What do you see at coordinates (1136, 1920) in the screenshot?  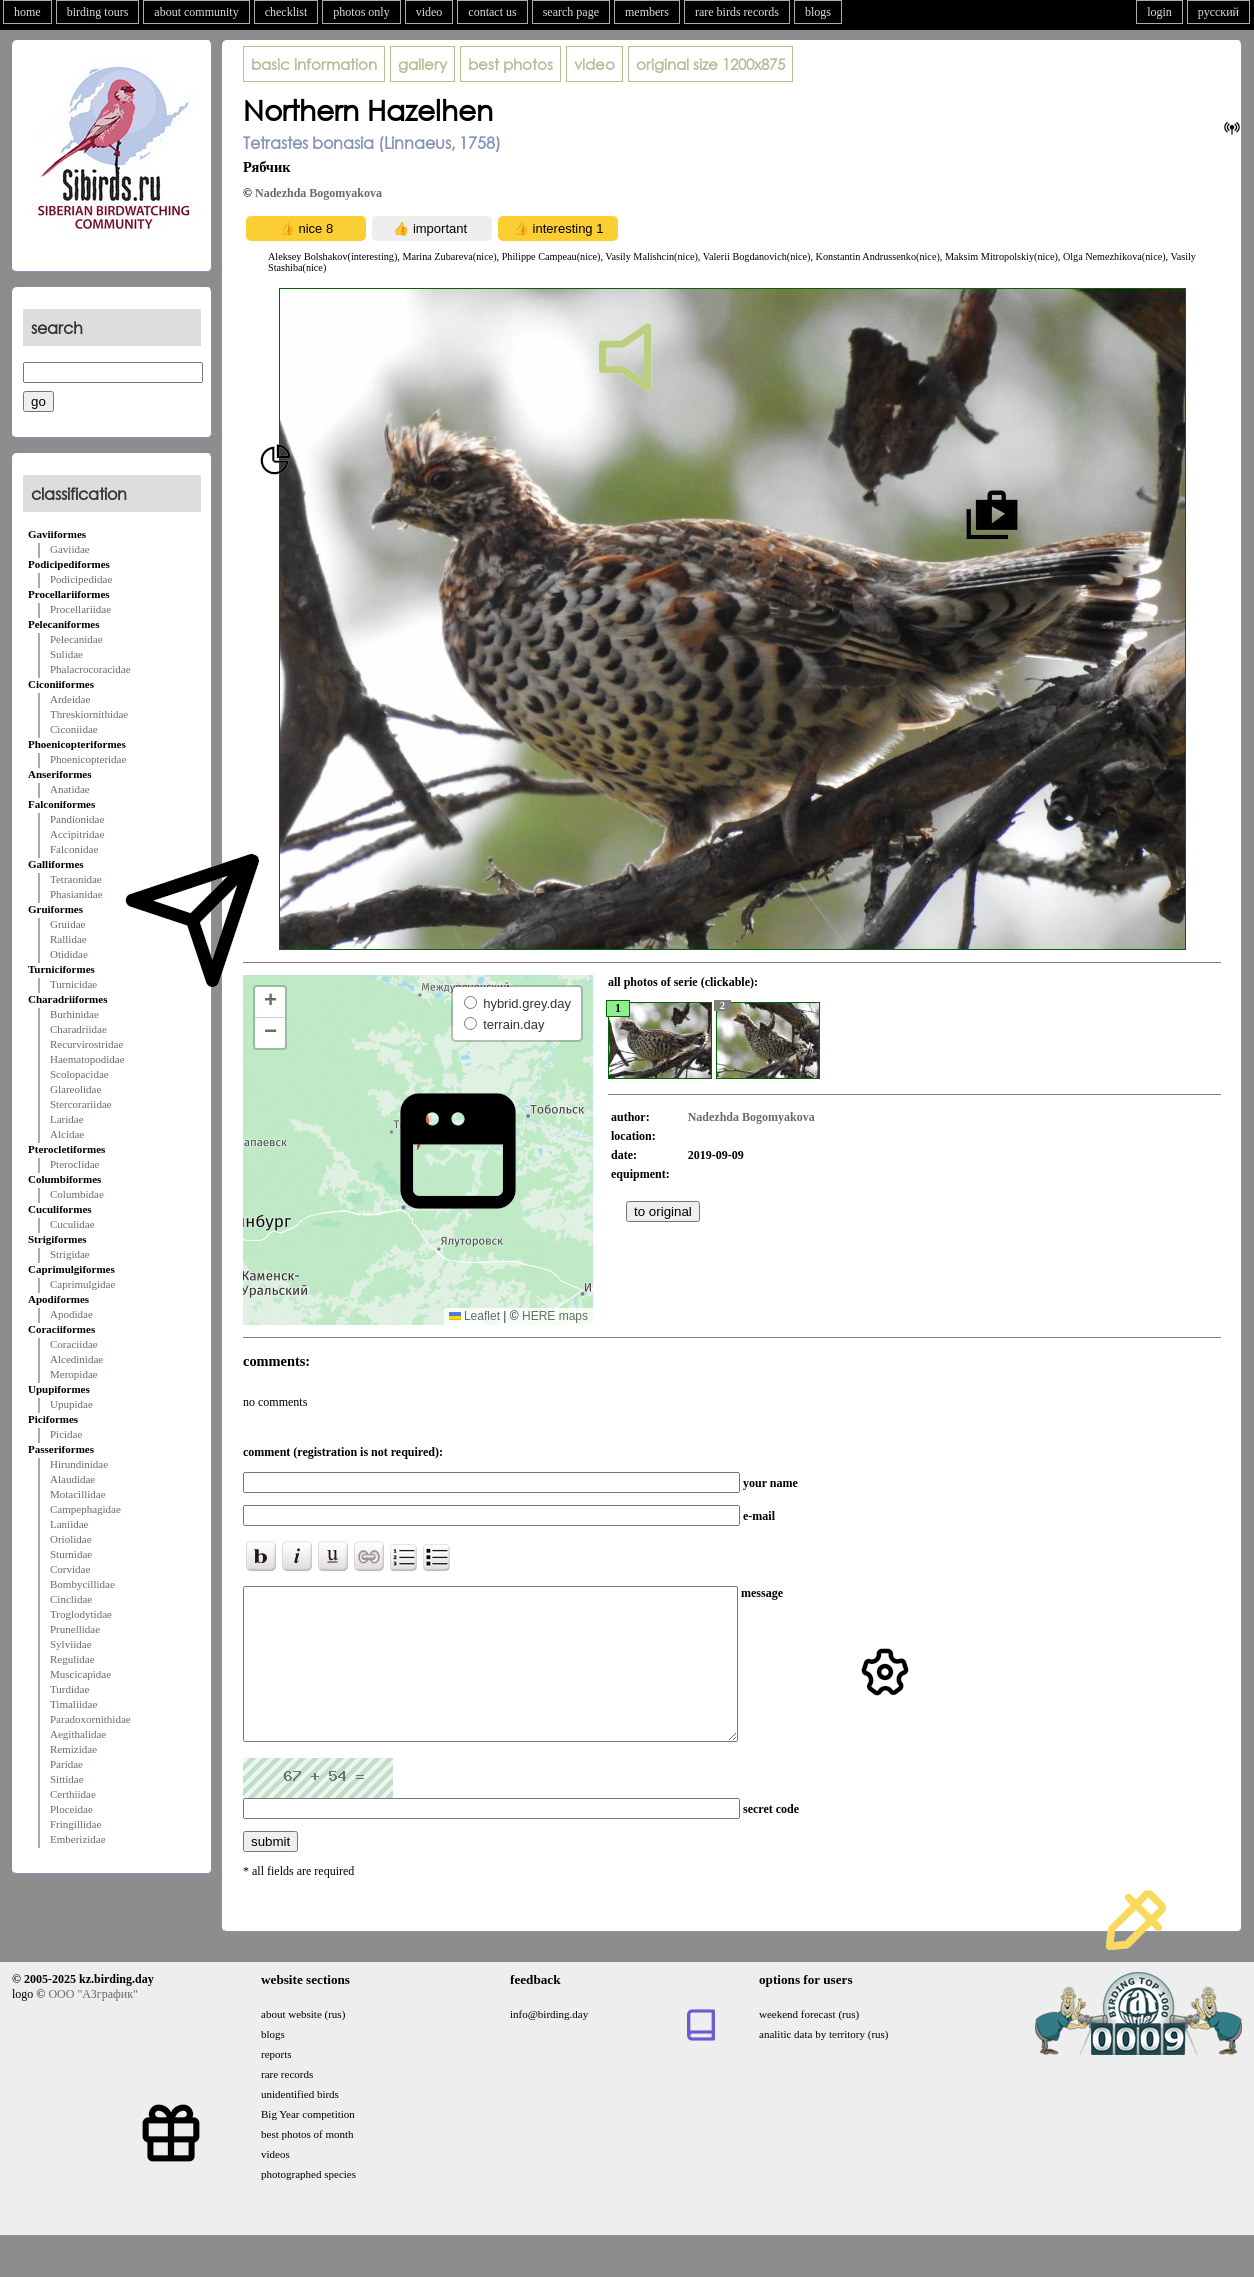 I see `select a color from the canvas` at bounding box center [1136, 1920].